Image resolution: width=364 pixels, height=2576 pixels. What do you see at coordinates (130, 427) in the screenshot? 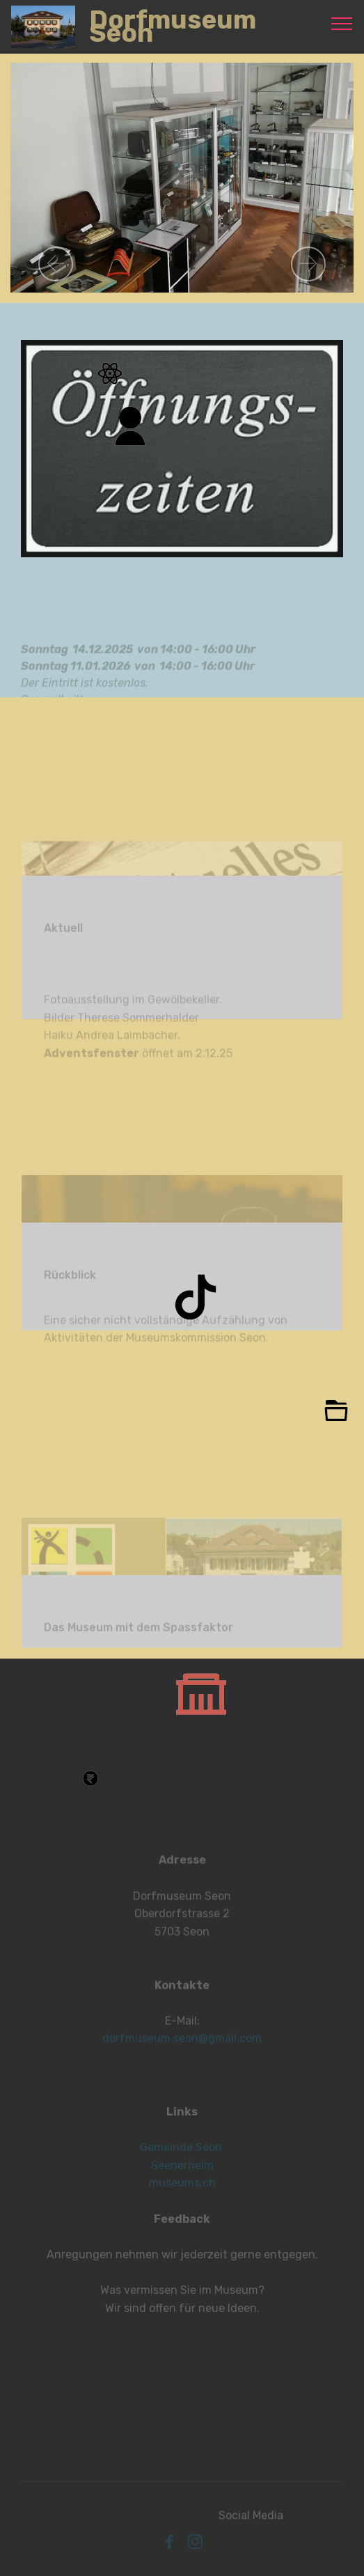
I see `view your profile` at bounding box center [130, 427].